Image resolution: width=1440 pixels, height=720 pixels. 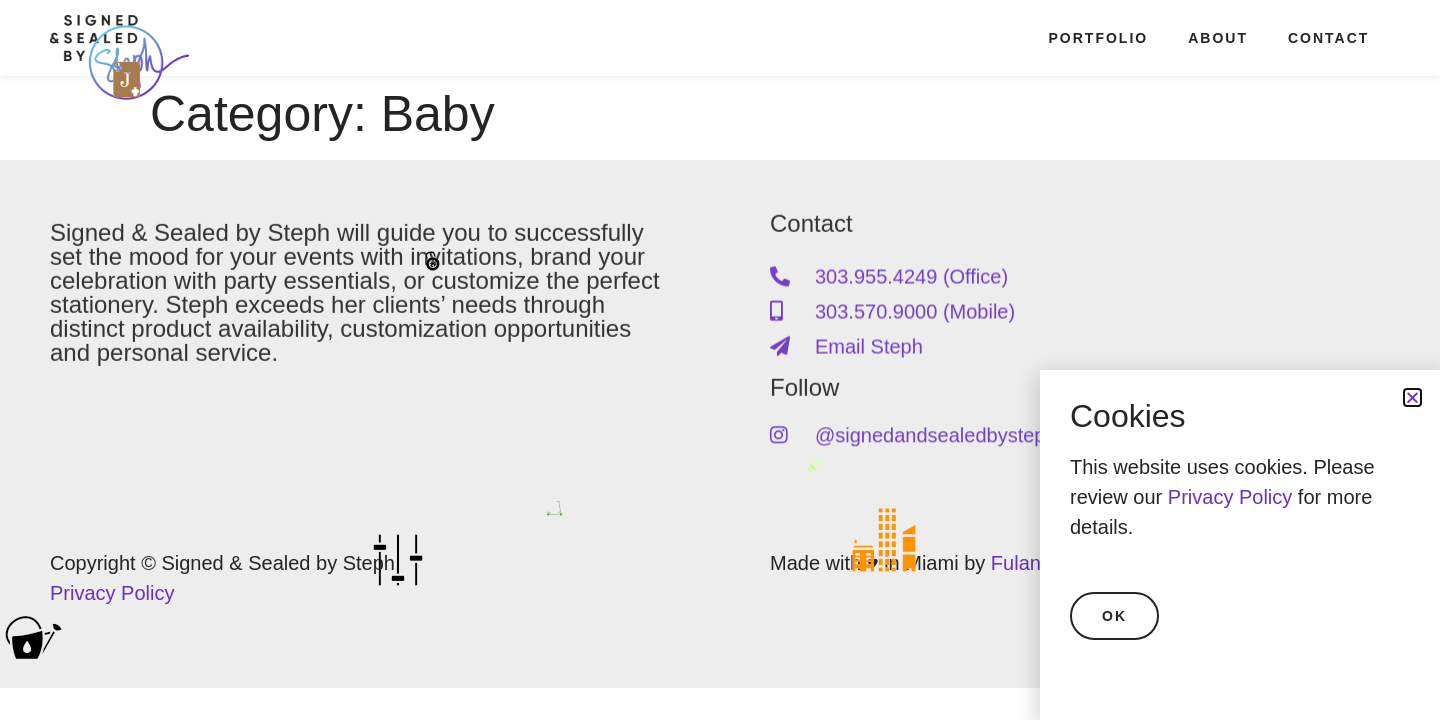 I want to click on select kick scooter as transportation mode, so click(x=554, y=508).